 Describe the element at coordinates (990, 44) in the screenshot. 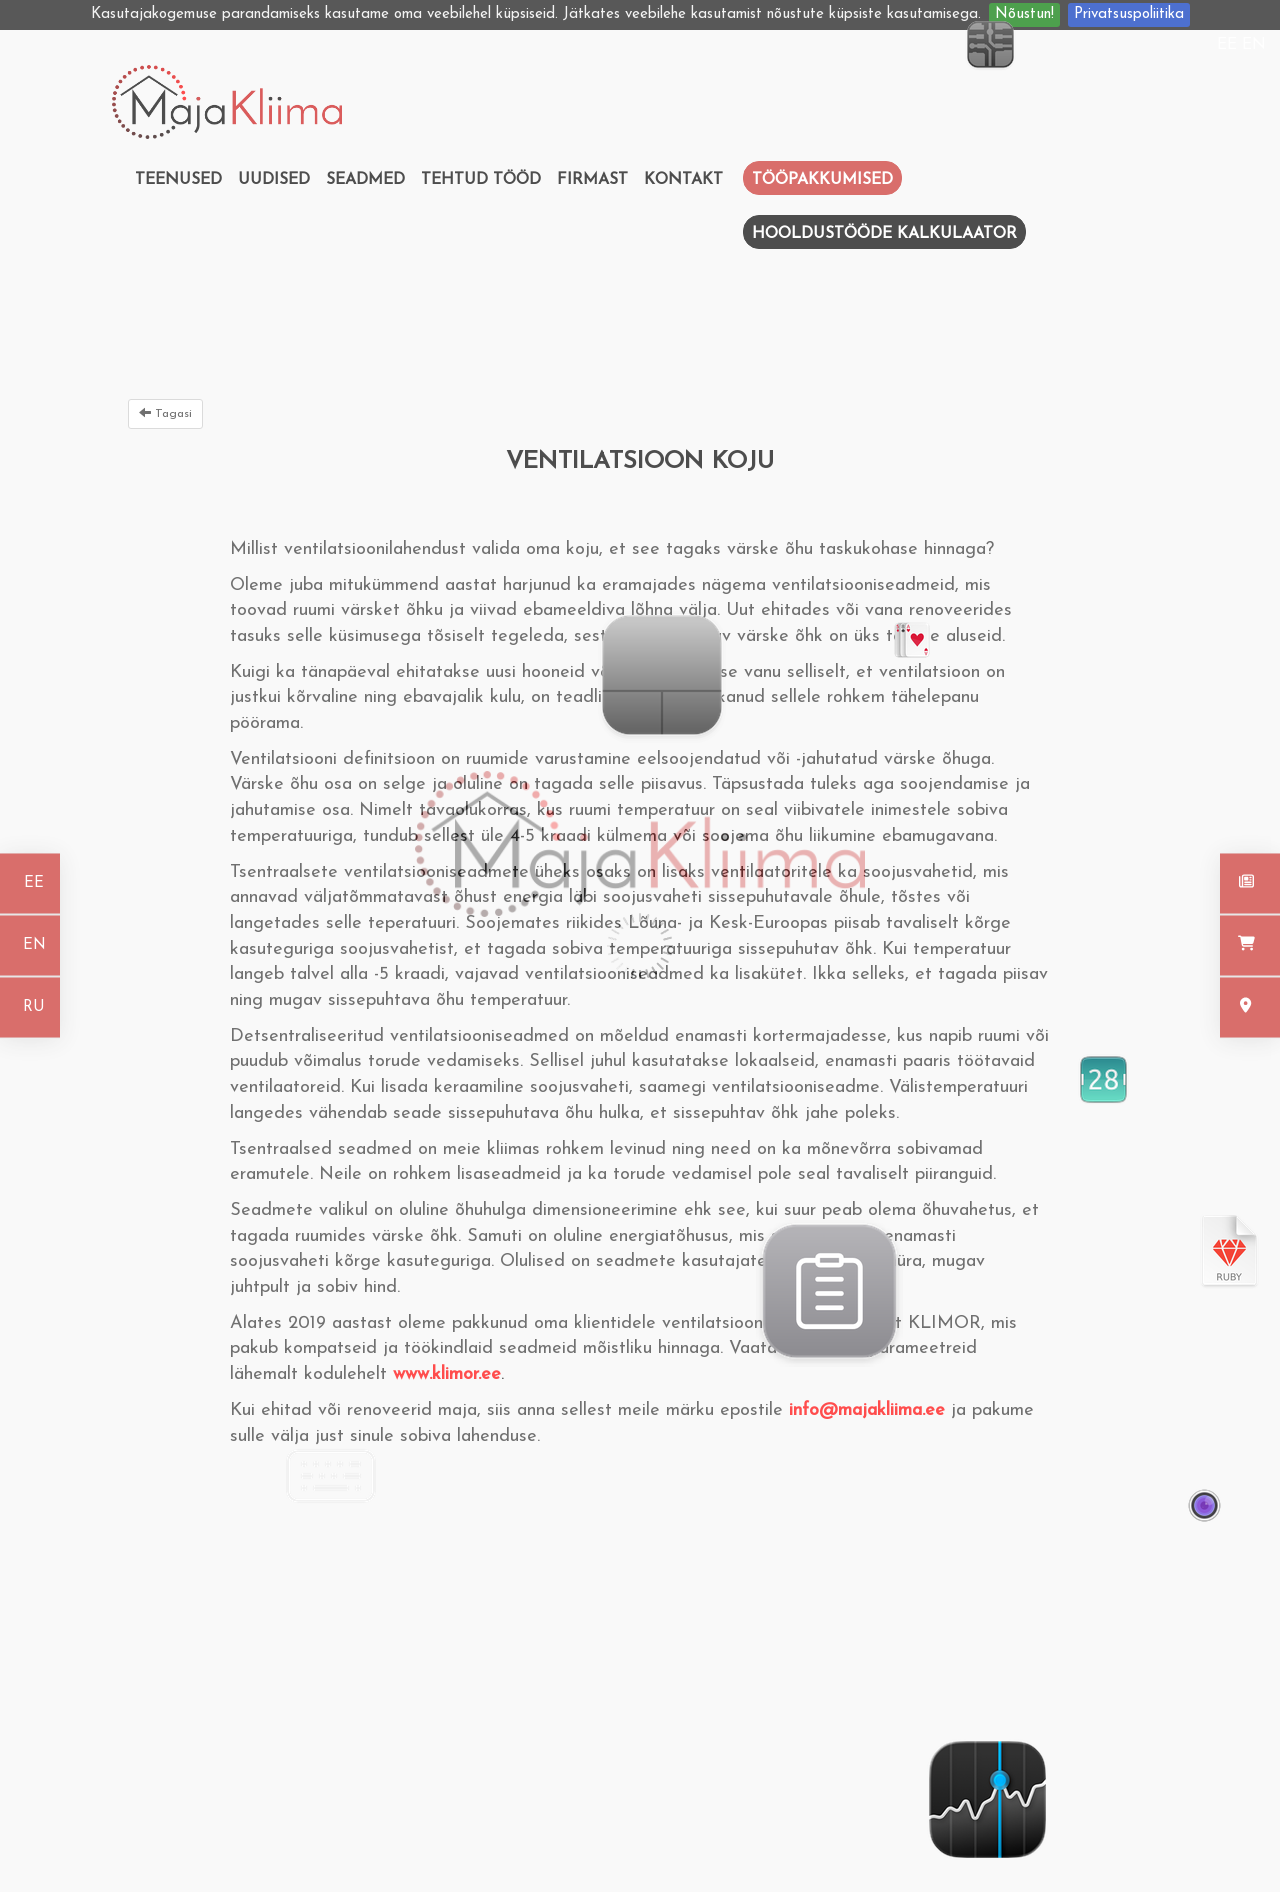

I see `open gerbview application for viewing gerber files` at that location.